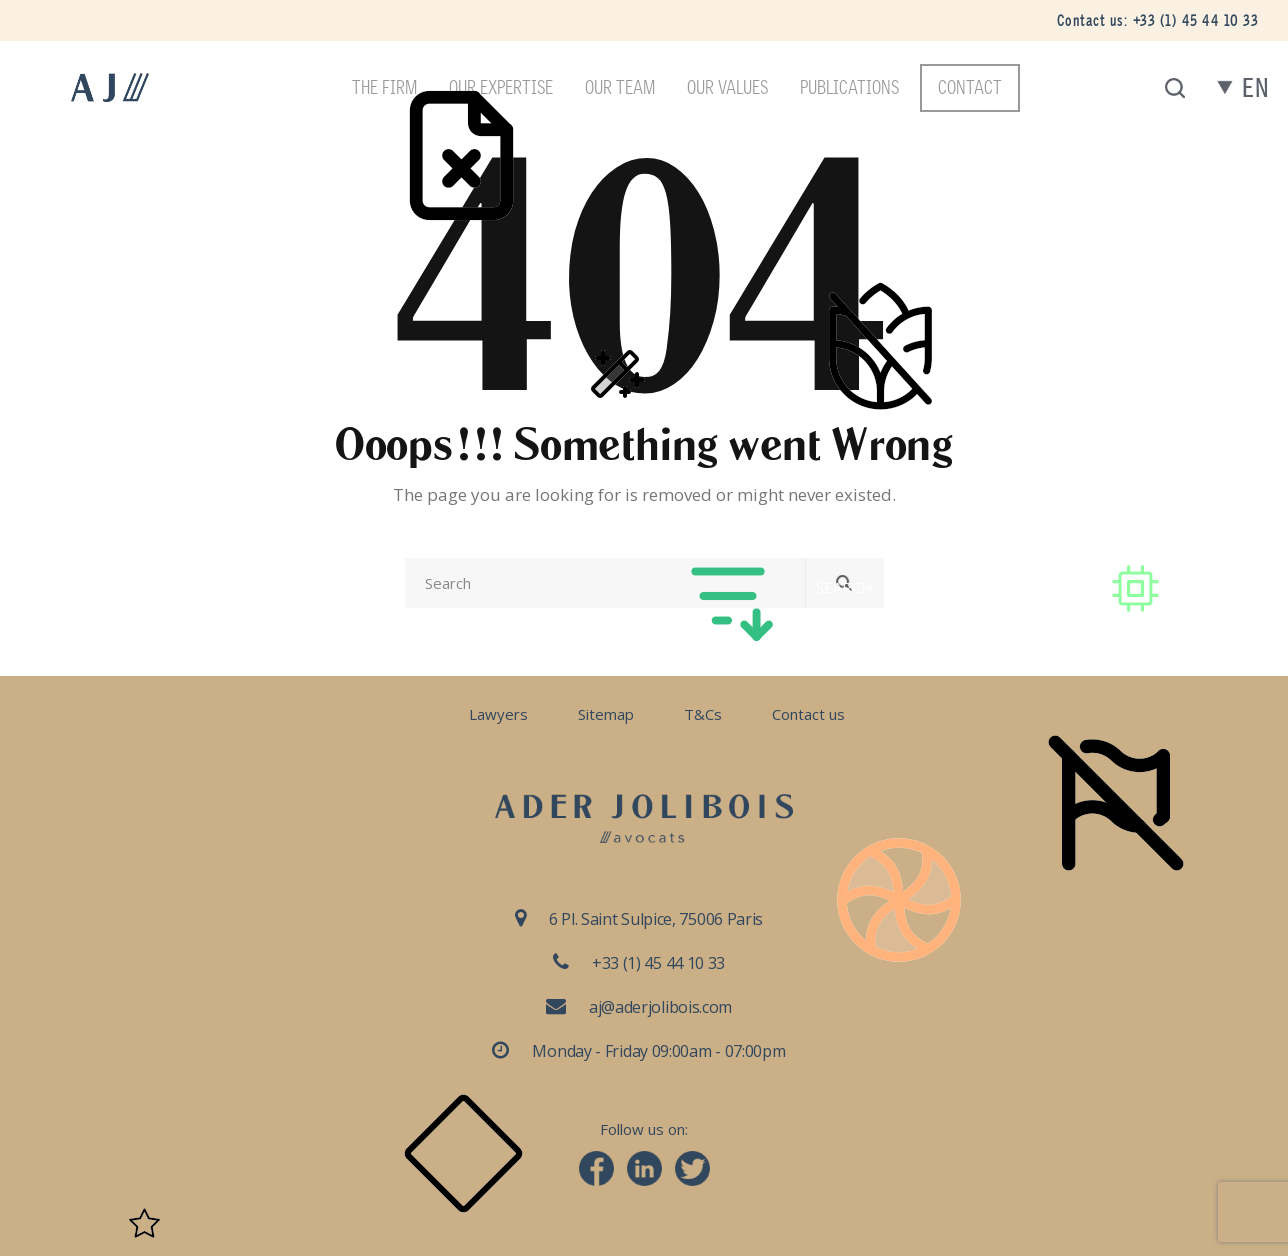 This screenshot has width=1288, height=1256. Describe the element at coordinates (615, 374) in the screenshot. I see `apply auto-enhance or smart adjustments` at that location.